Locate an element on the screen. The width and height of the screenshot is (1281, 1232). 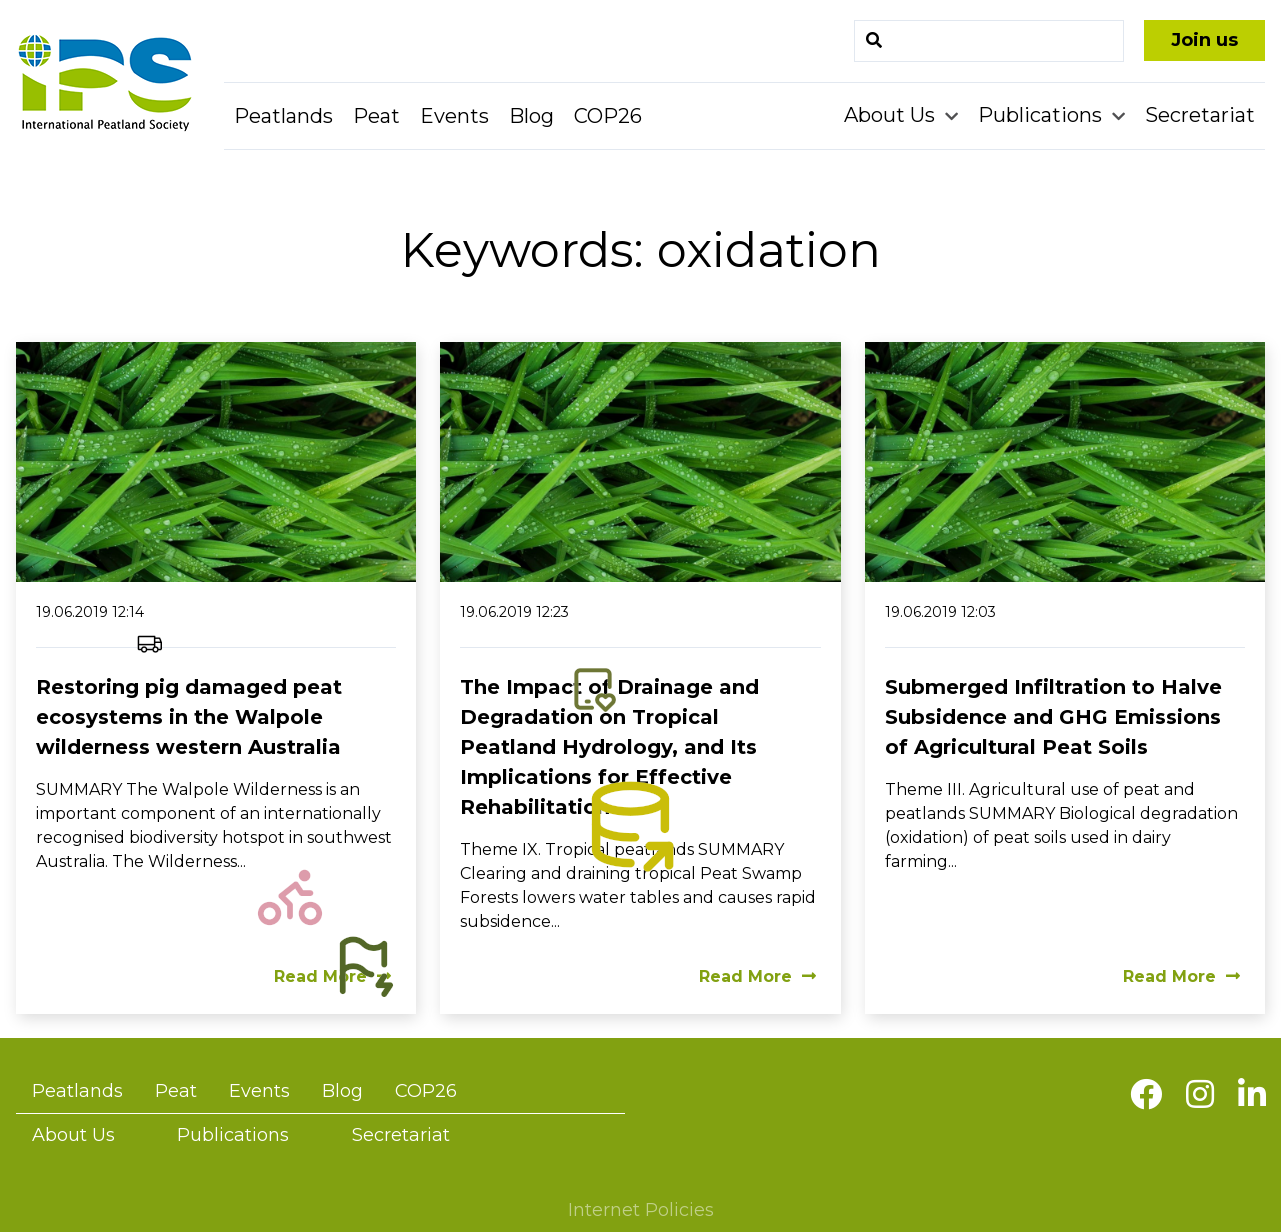
add device to favorites is located at coordinates (593, 689).